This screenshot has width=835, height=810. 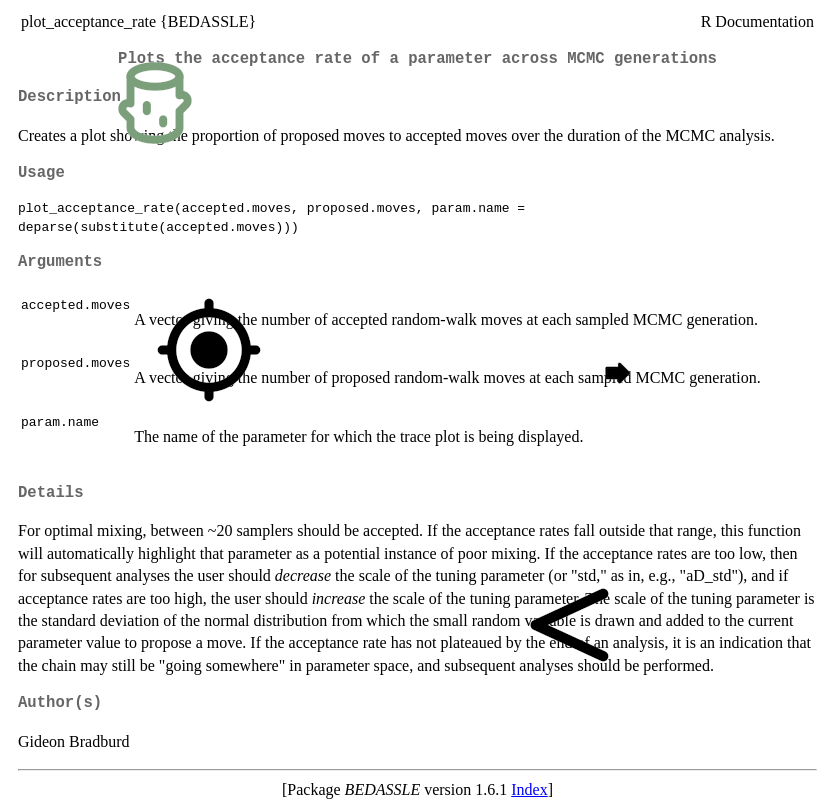 What do you see at coordinates (155, 103) in the screenshot?
I see `view wood or lumber materials` at bounding box center [155, 103].